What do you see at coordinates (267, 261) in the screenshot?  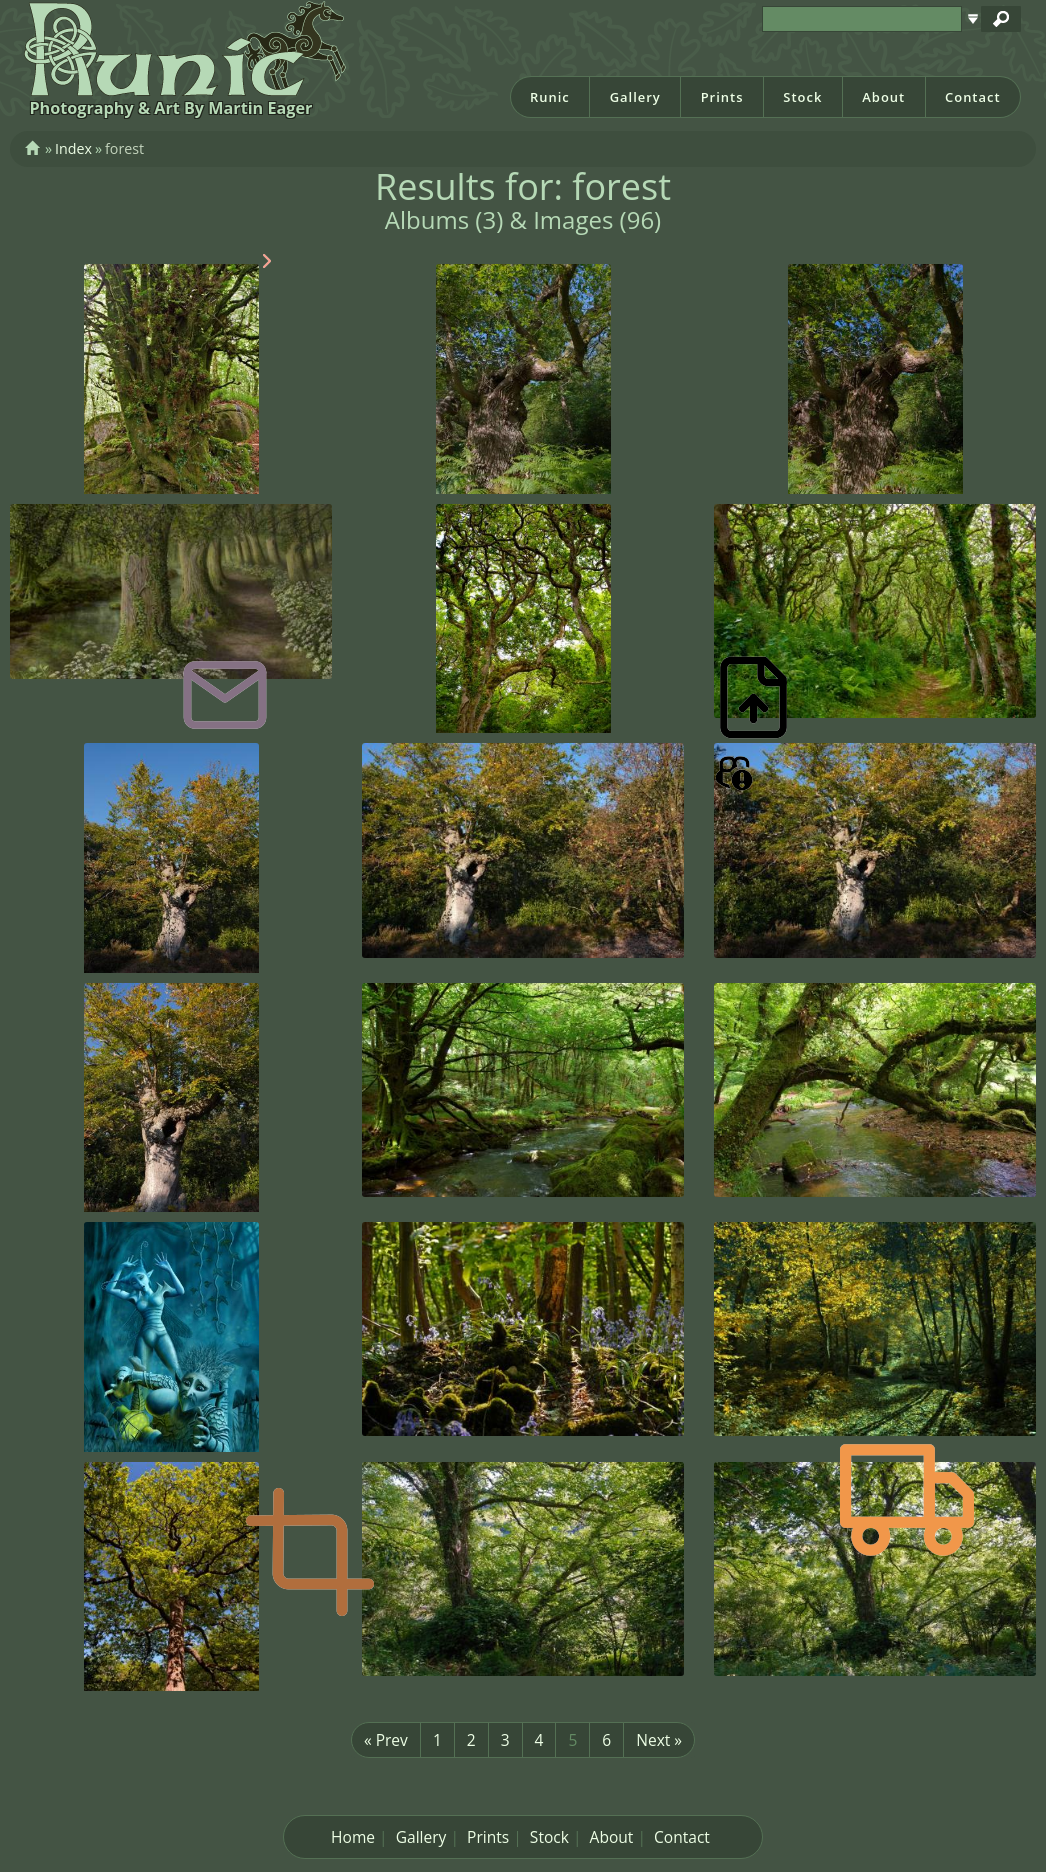 I see `navigate to the next item or page` at bounding box center [267, 261].